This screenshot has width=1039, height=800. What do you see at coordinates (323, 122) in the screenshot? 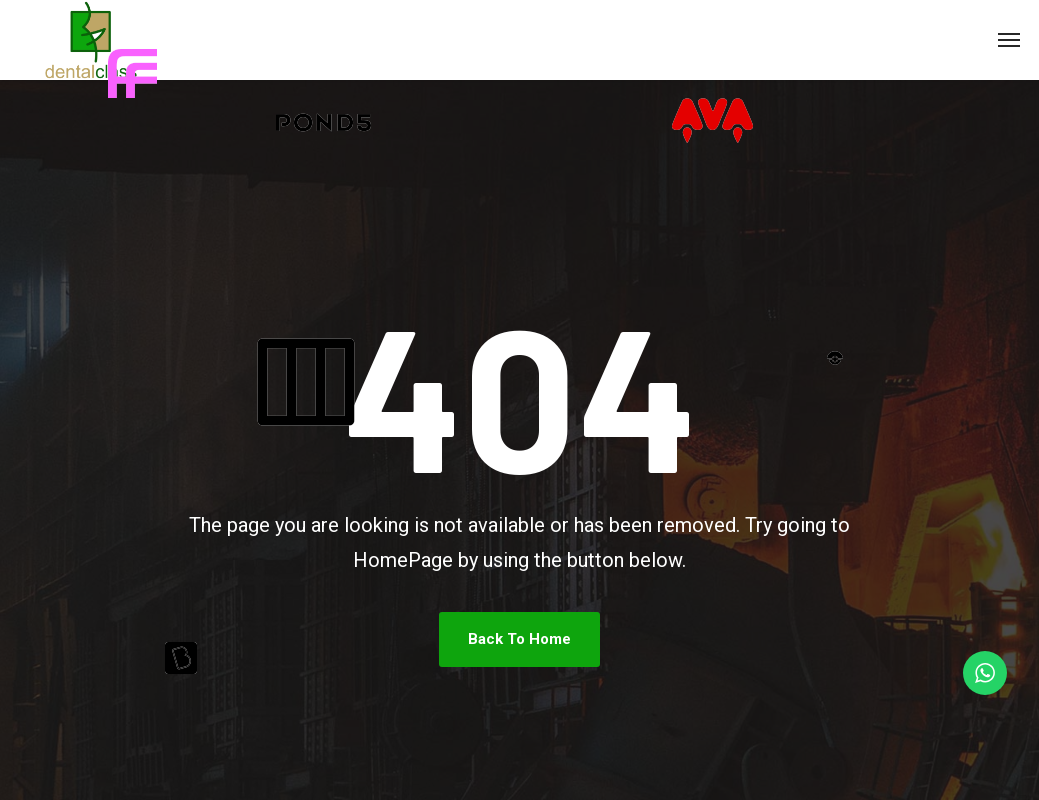
I see `visit pond5 stock media marketplace` at bounding box center [323, 122].